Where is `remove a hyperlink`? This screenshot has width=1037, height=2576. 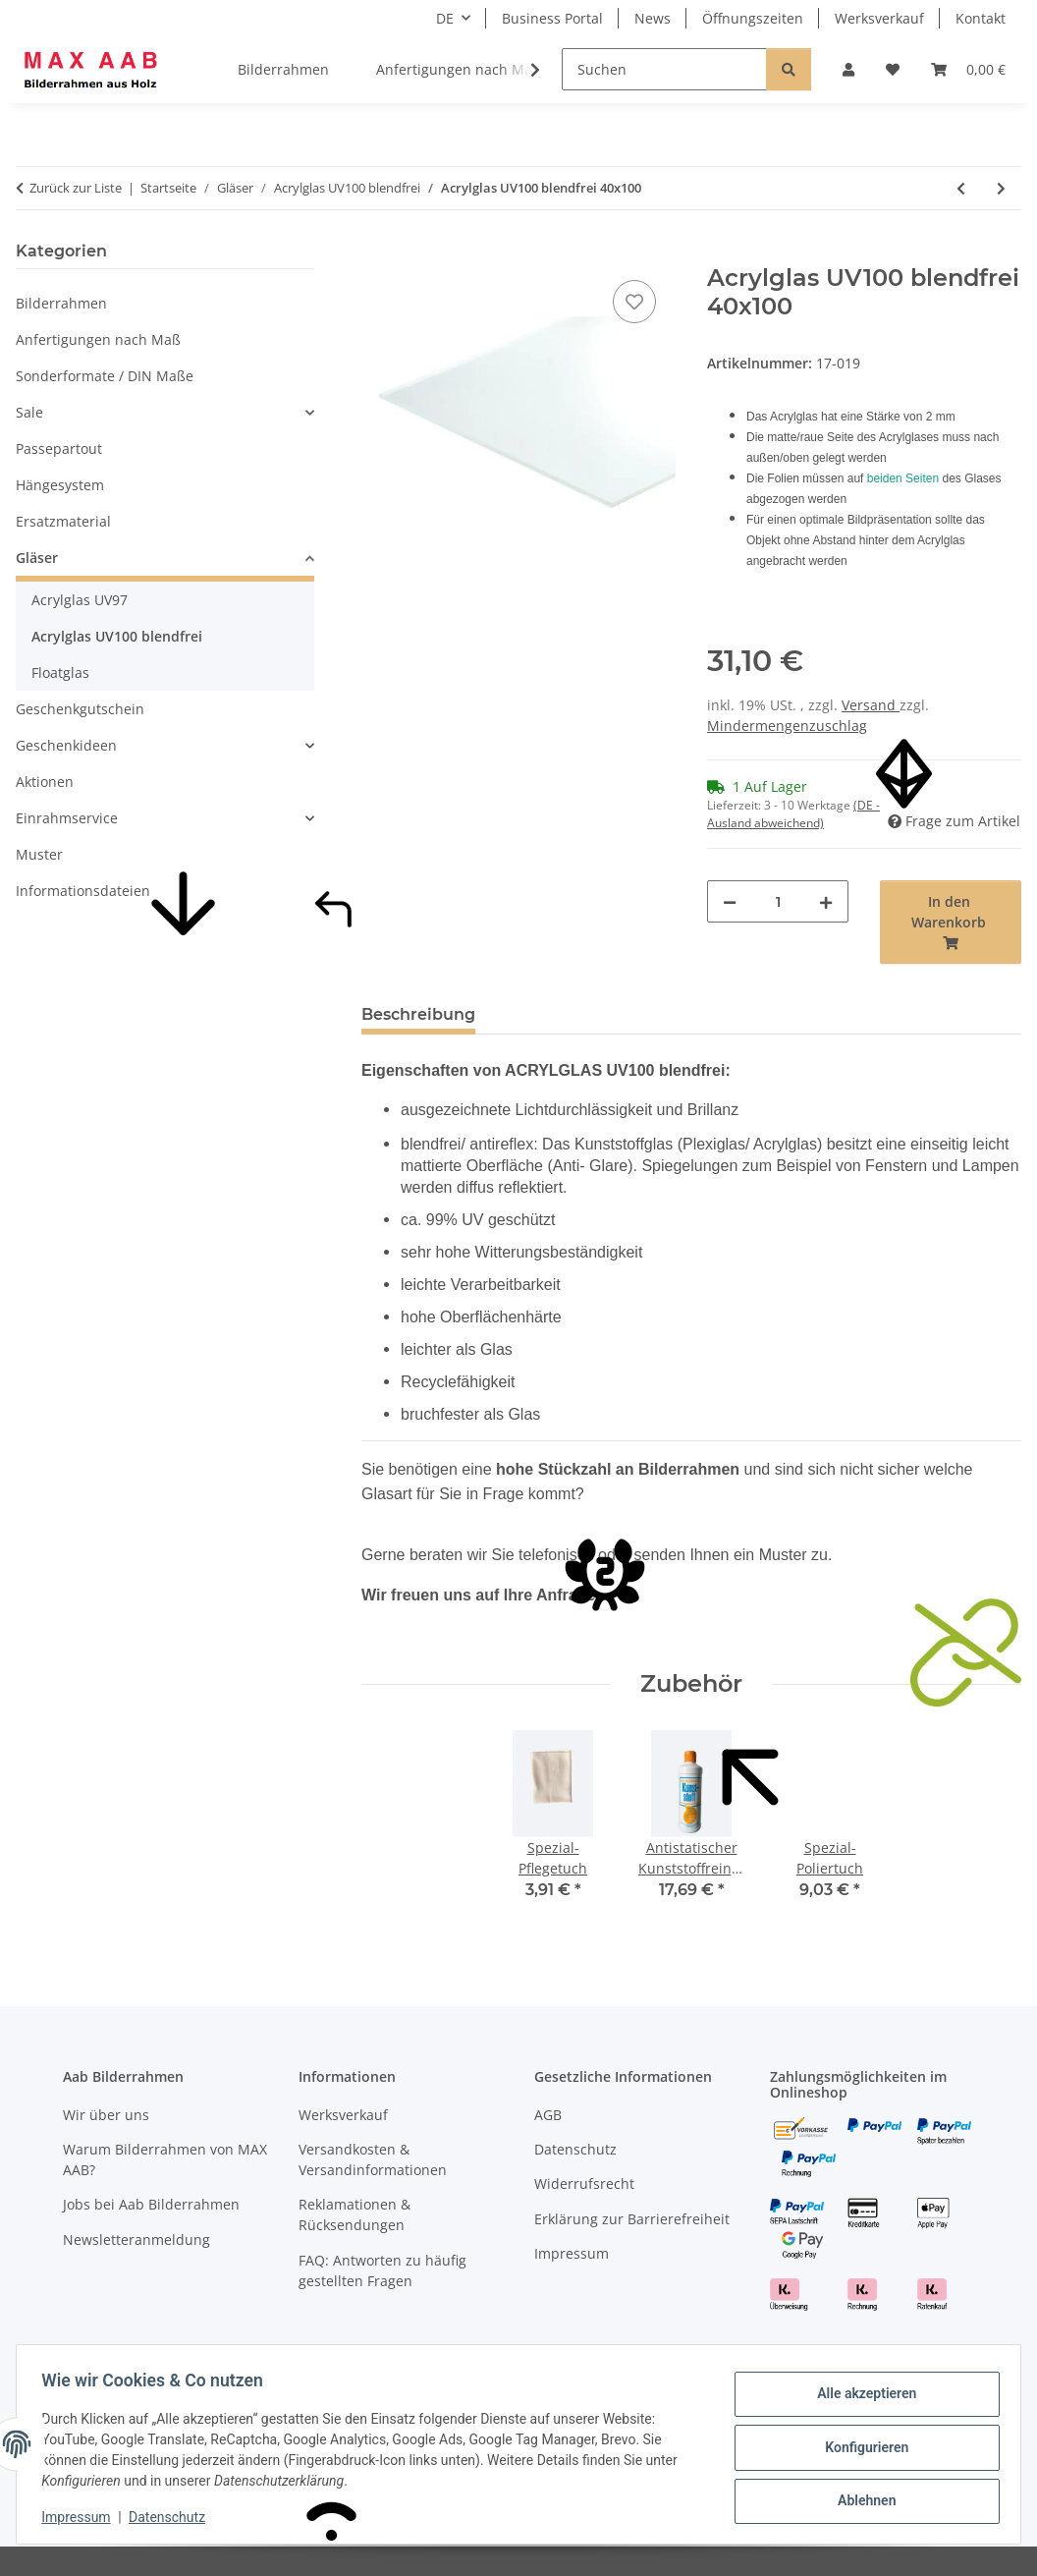
remove a hyperlink is located at coordinates (964, 1652).